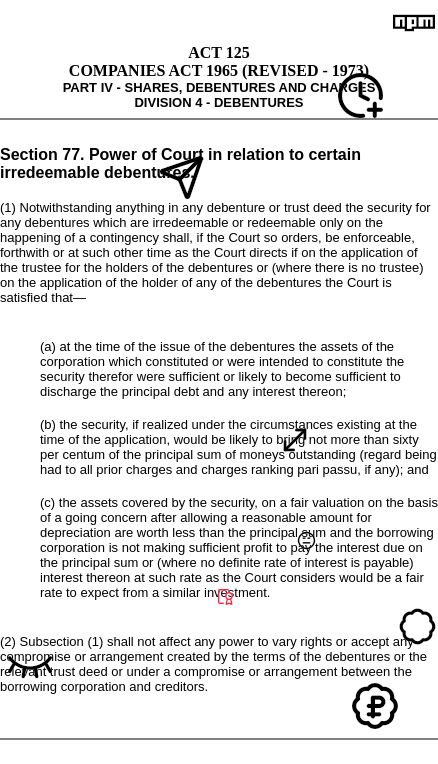  What do you see at coordinates (181, 177) in the screenshot?
I see `send a message` at bounding box center [181, 177].